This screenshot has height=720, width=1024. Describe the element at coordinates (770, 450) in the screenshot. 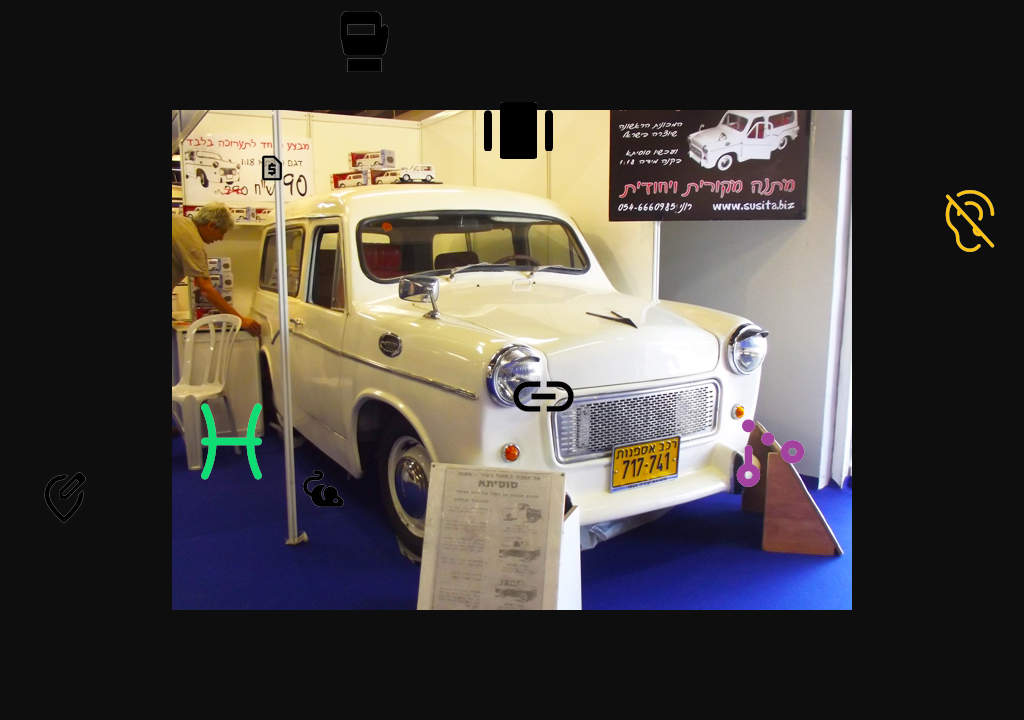

I see `view pull requests in merge queue` at that location.